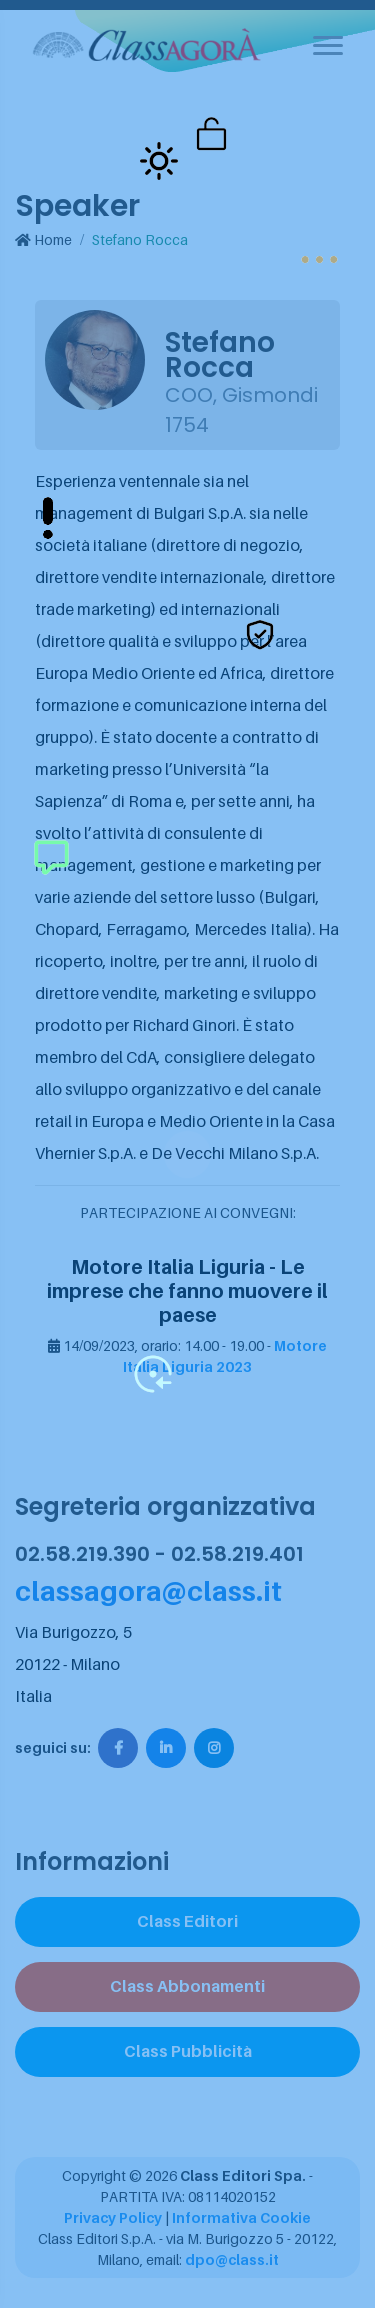 Image resolution: width=375 pixels, height=2308 pixels. I want to click on switch to light mode, so click(159, 161).